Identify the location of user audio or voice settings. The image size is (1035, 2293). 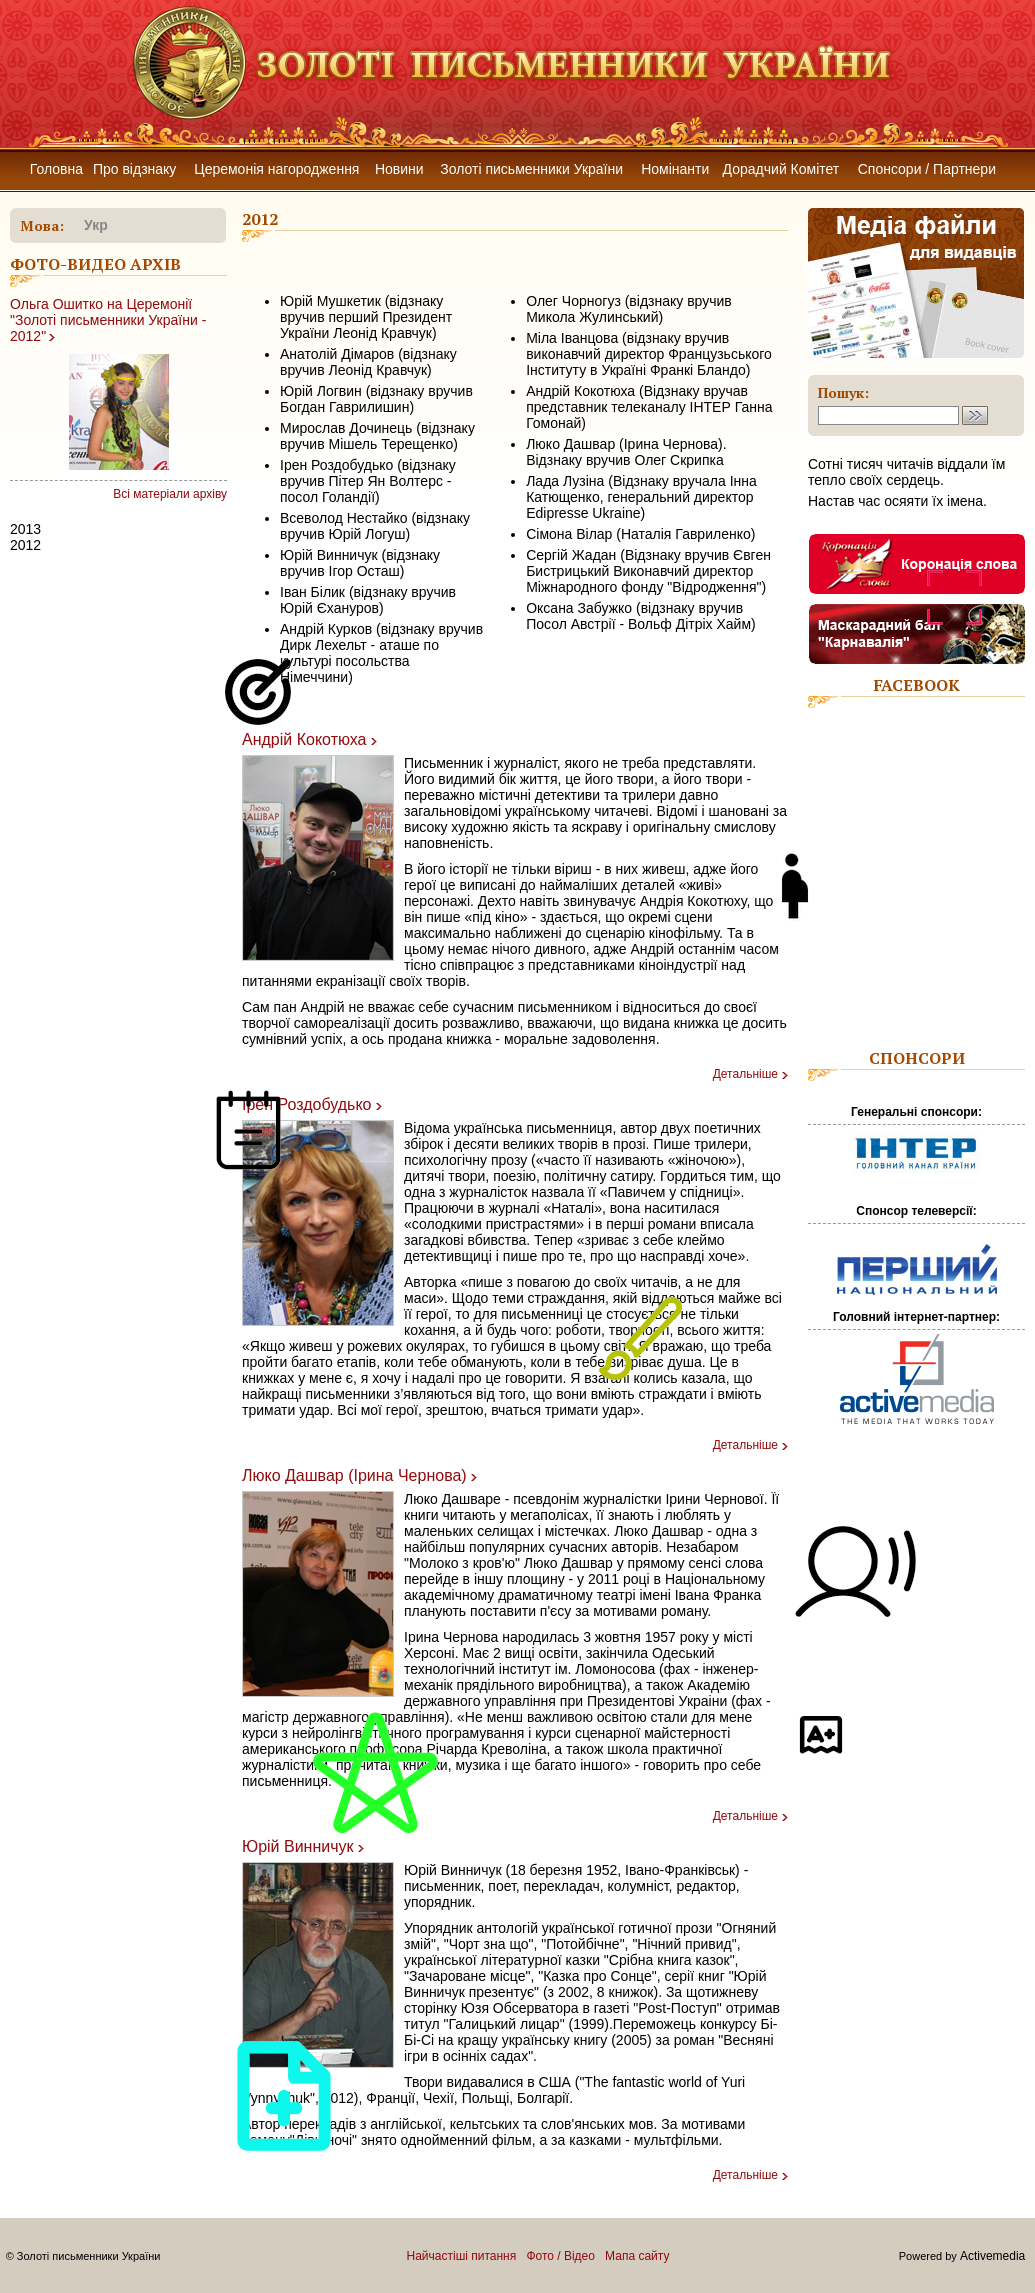
(853, 1571).